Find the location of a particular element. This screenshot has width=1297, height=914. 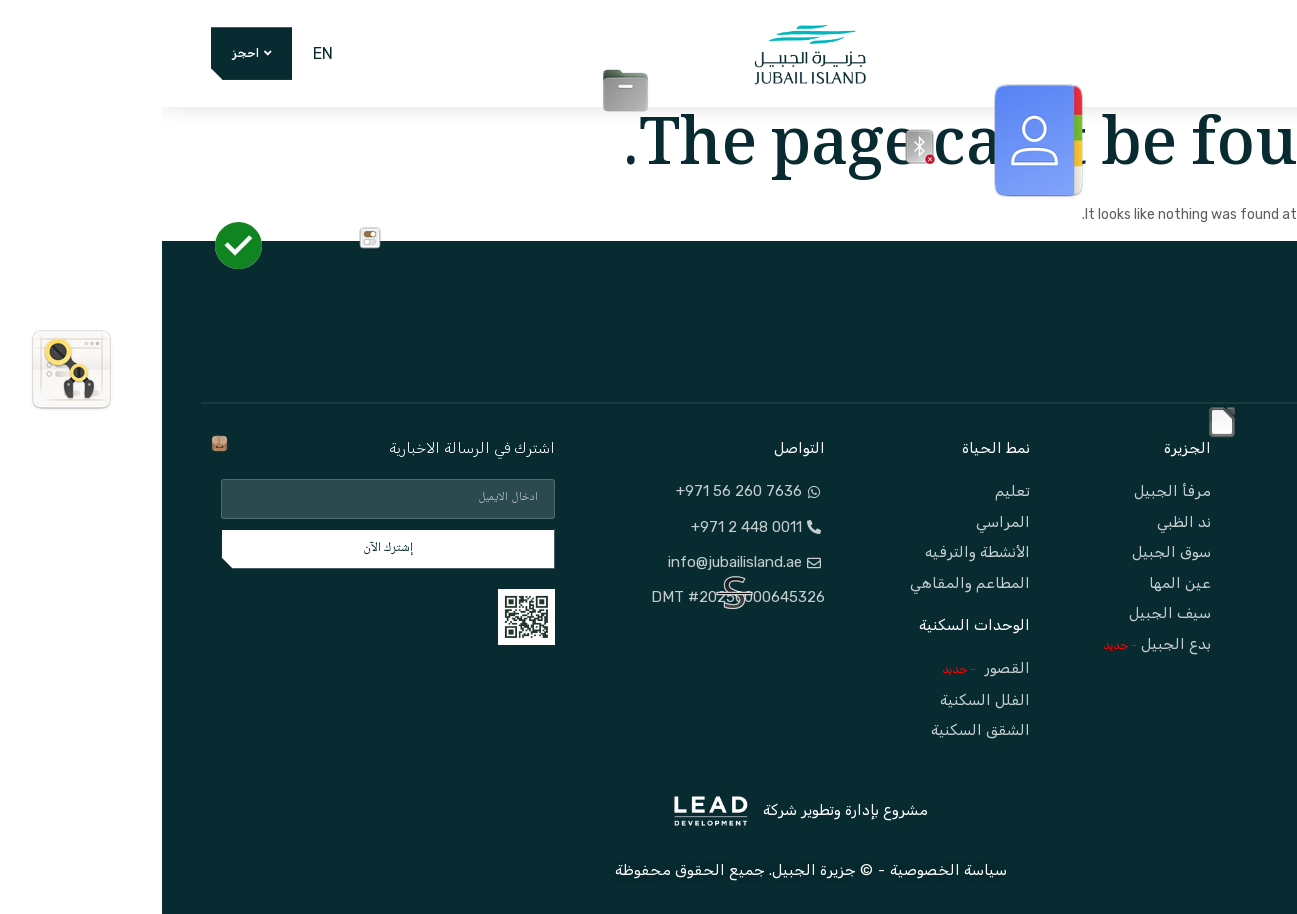

open file manager application is located at coordinates (625, 90).